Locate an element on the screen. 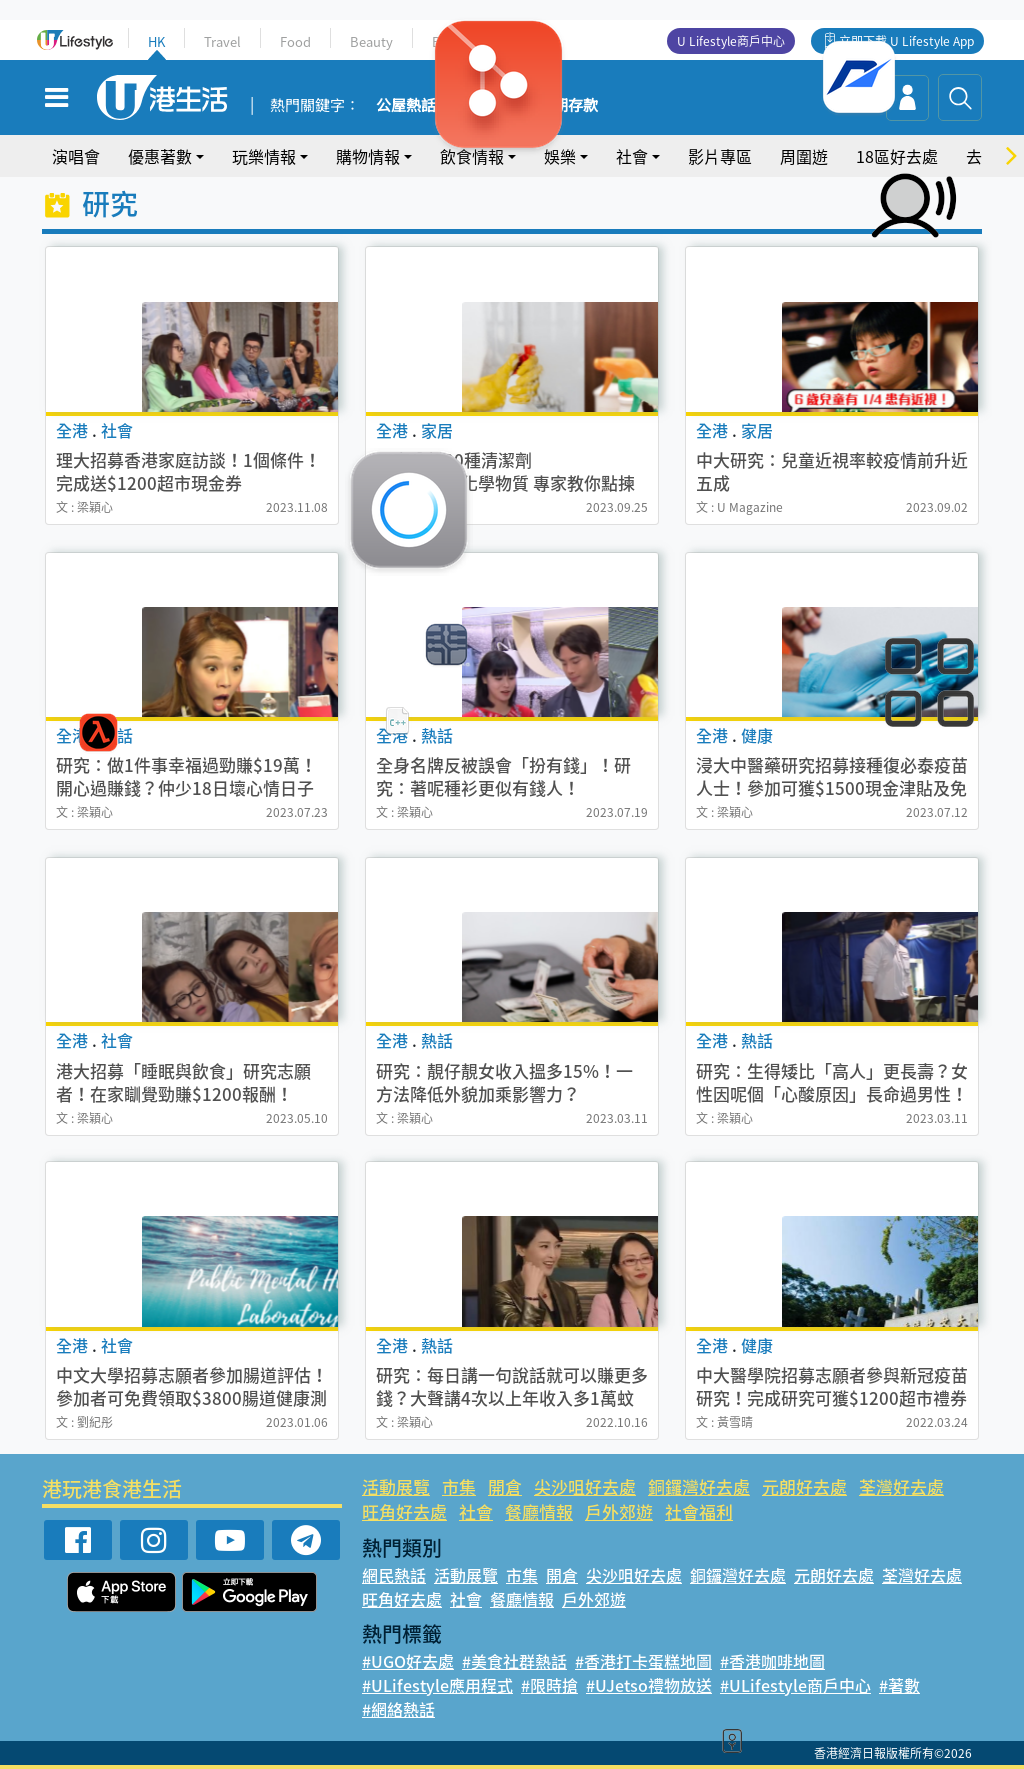 The image size is (1024, 1769). launch half-life deathmatch is located at coordinates (98, 732).